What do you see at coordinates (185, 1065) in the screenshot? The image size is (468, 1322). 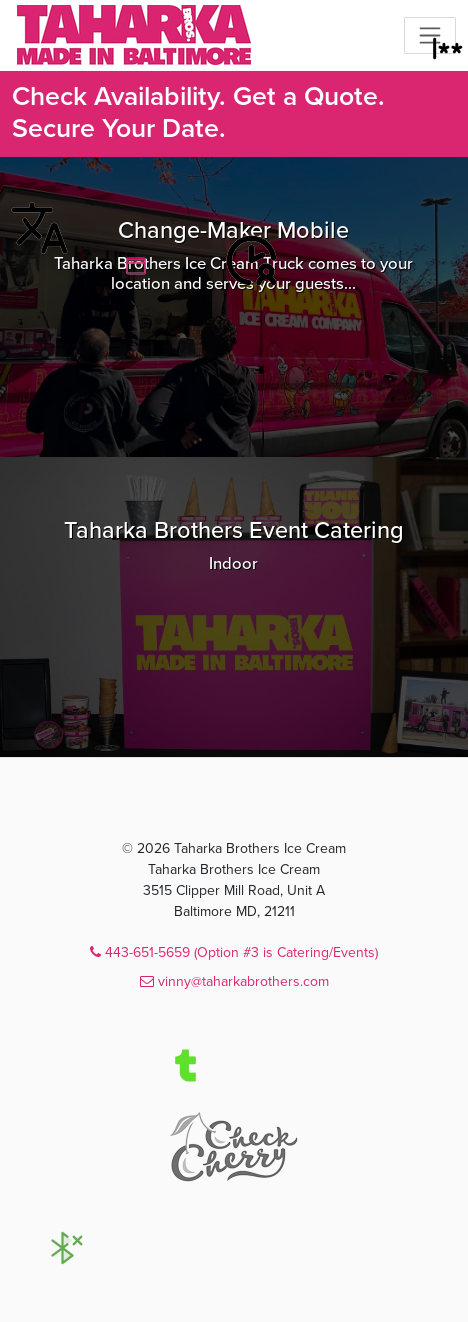 I see `open the Tumblr app` at bounding box center [185, 1065].